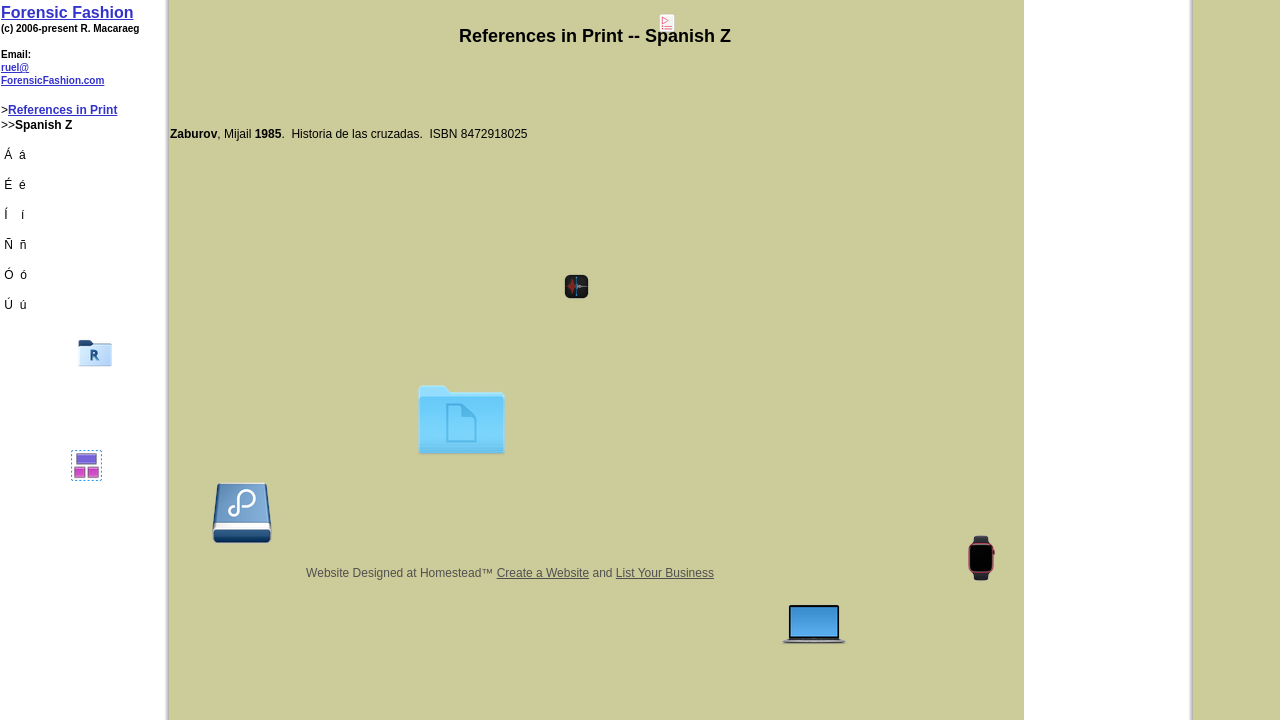 The height and width of the screenshot is (720, 1280). Describe the element at coordinates (461, 419) in the screenshot. I see `open your documents folder` at that location.